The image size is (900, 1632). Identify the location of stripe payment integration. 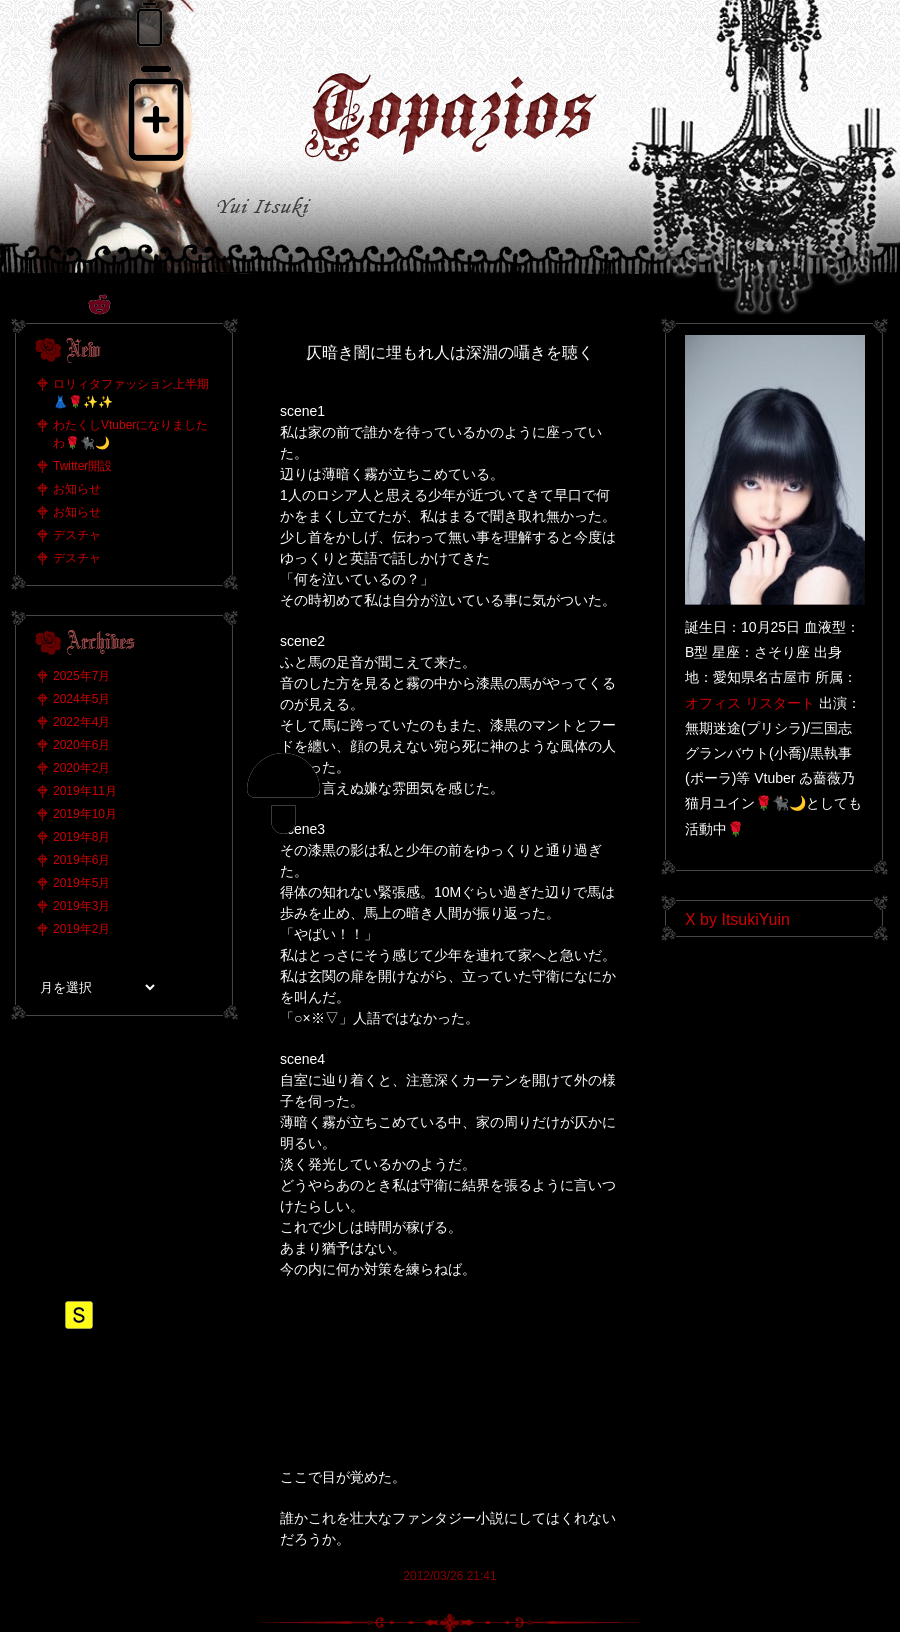
(79, 1315).